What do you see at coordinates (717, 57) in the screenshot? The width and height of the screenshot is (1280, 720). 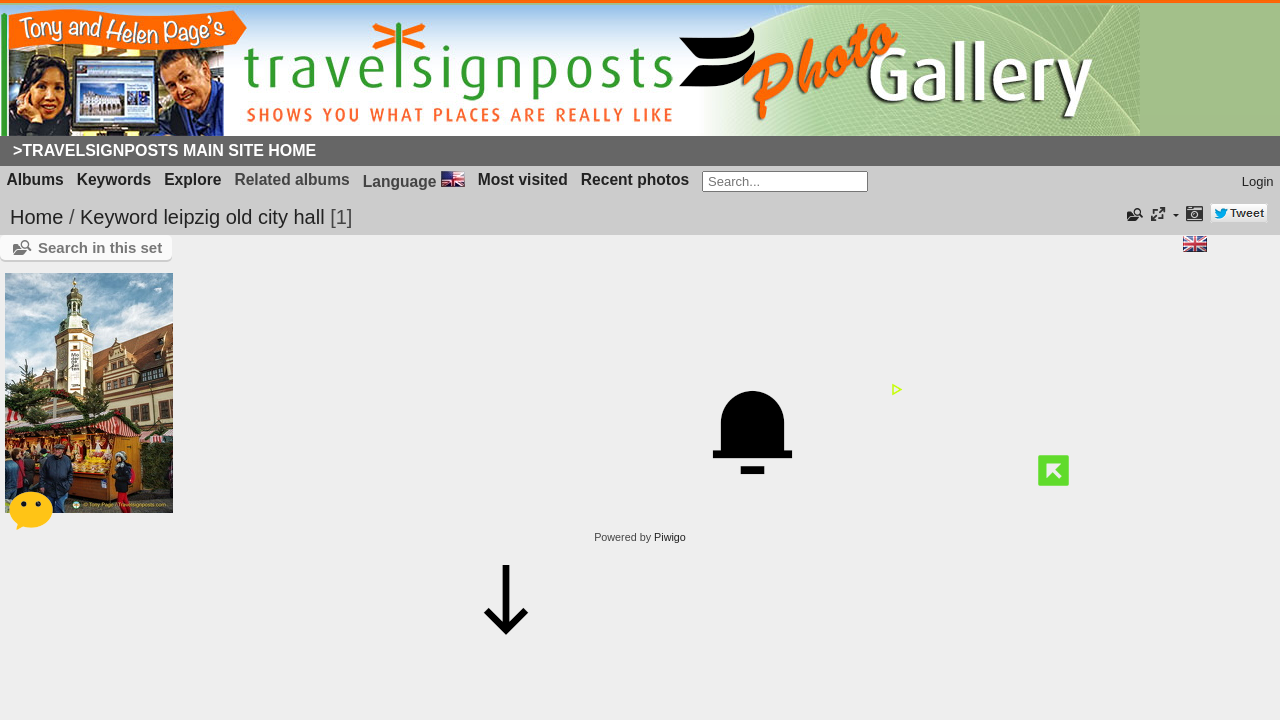 I see `wistia video hosting platform logo` at bounding box center [717, 57].